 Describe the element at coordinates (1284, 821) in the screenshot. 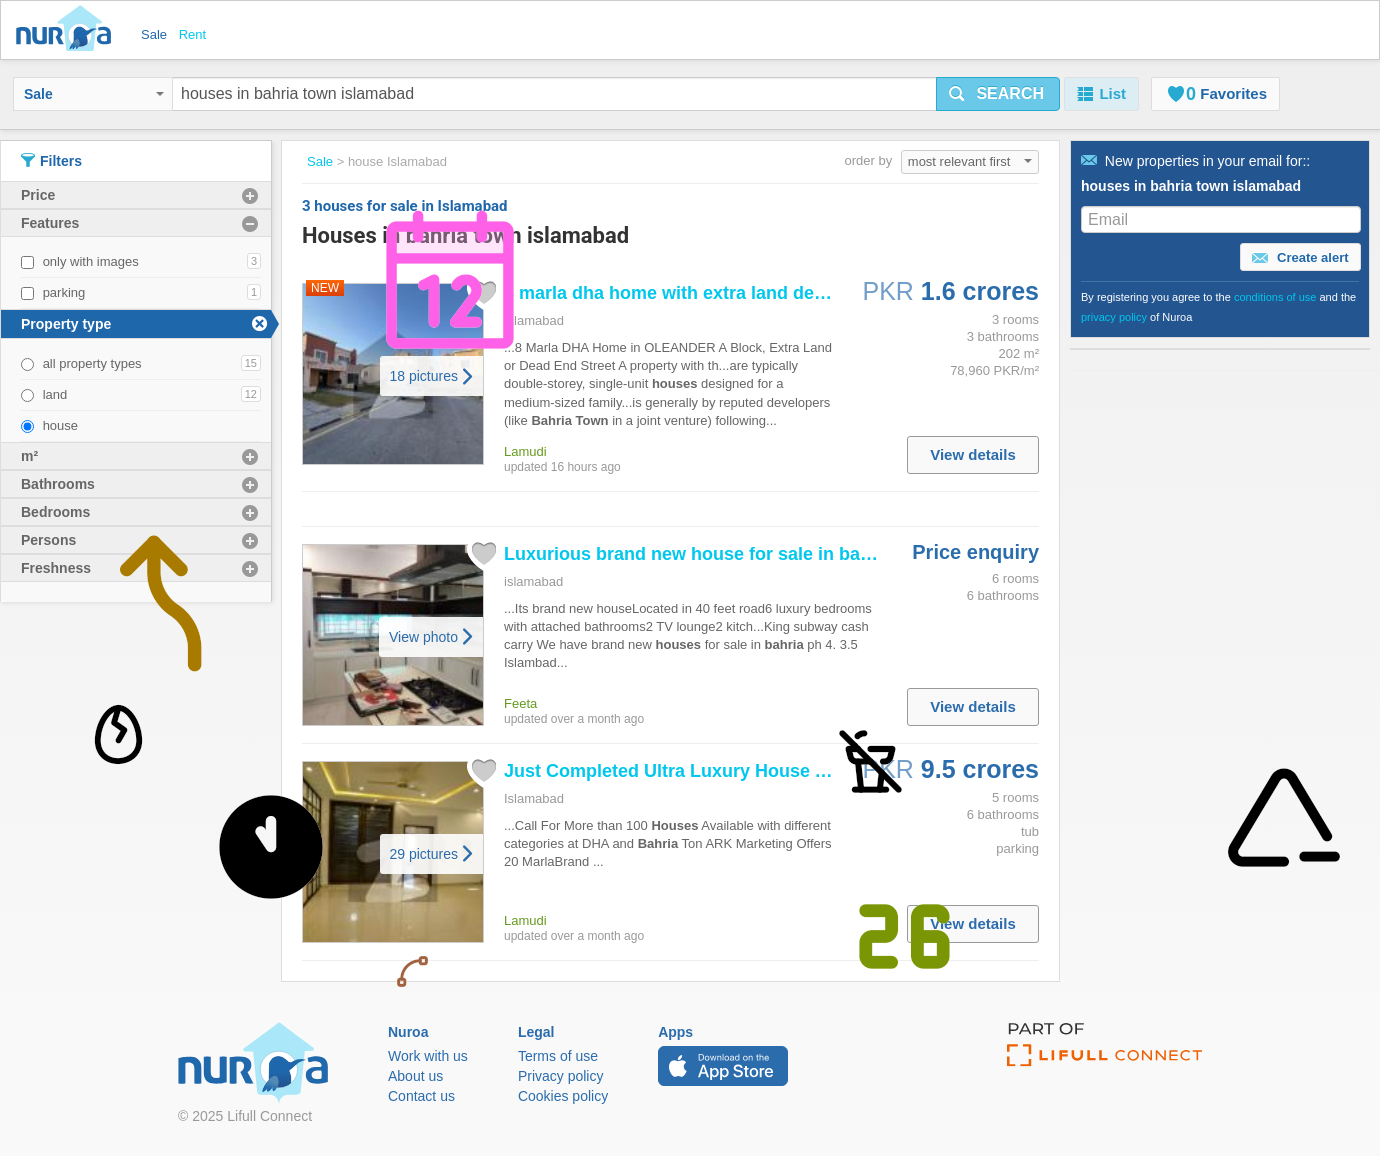

I see `decrease priority or warning level` at that location.